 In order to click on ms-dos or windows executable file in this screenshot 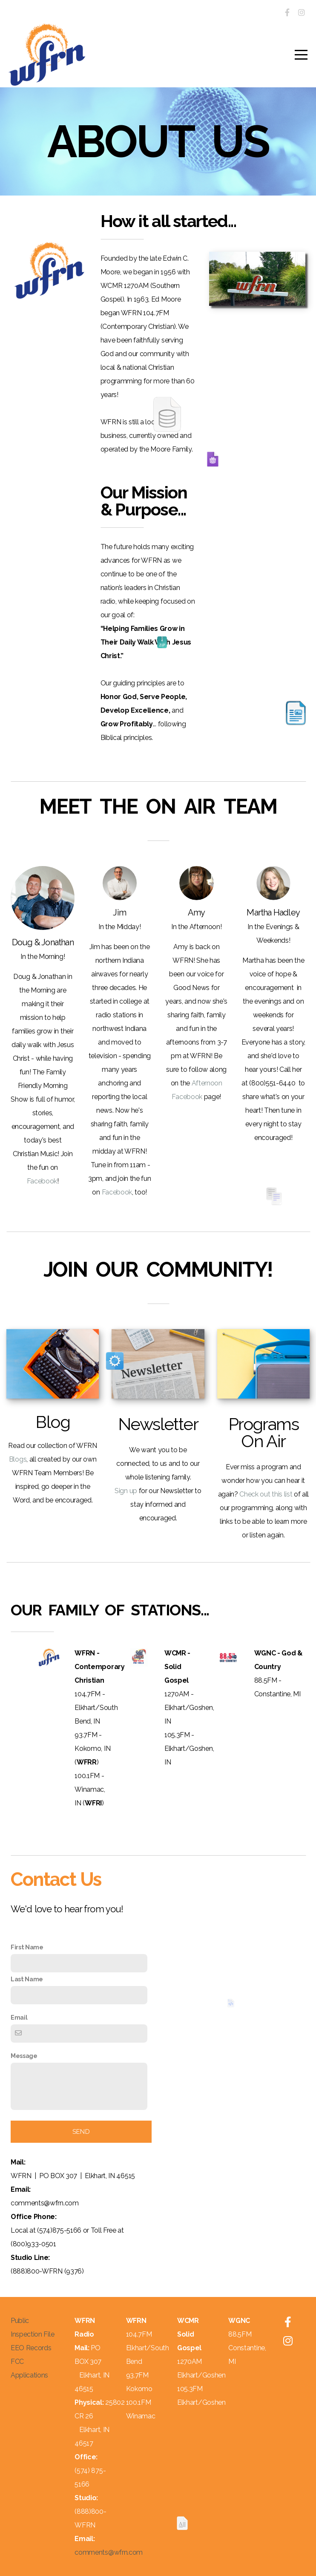, I will do `click(115, 1361)`.